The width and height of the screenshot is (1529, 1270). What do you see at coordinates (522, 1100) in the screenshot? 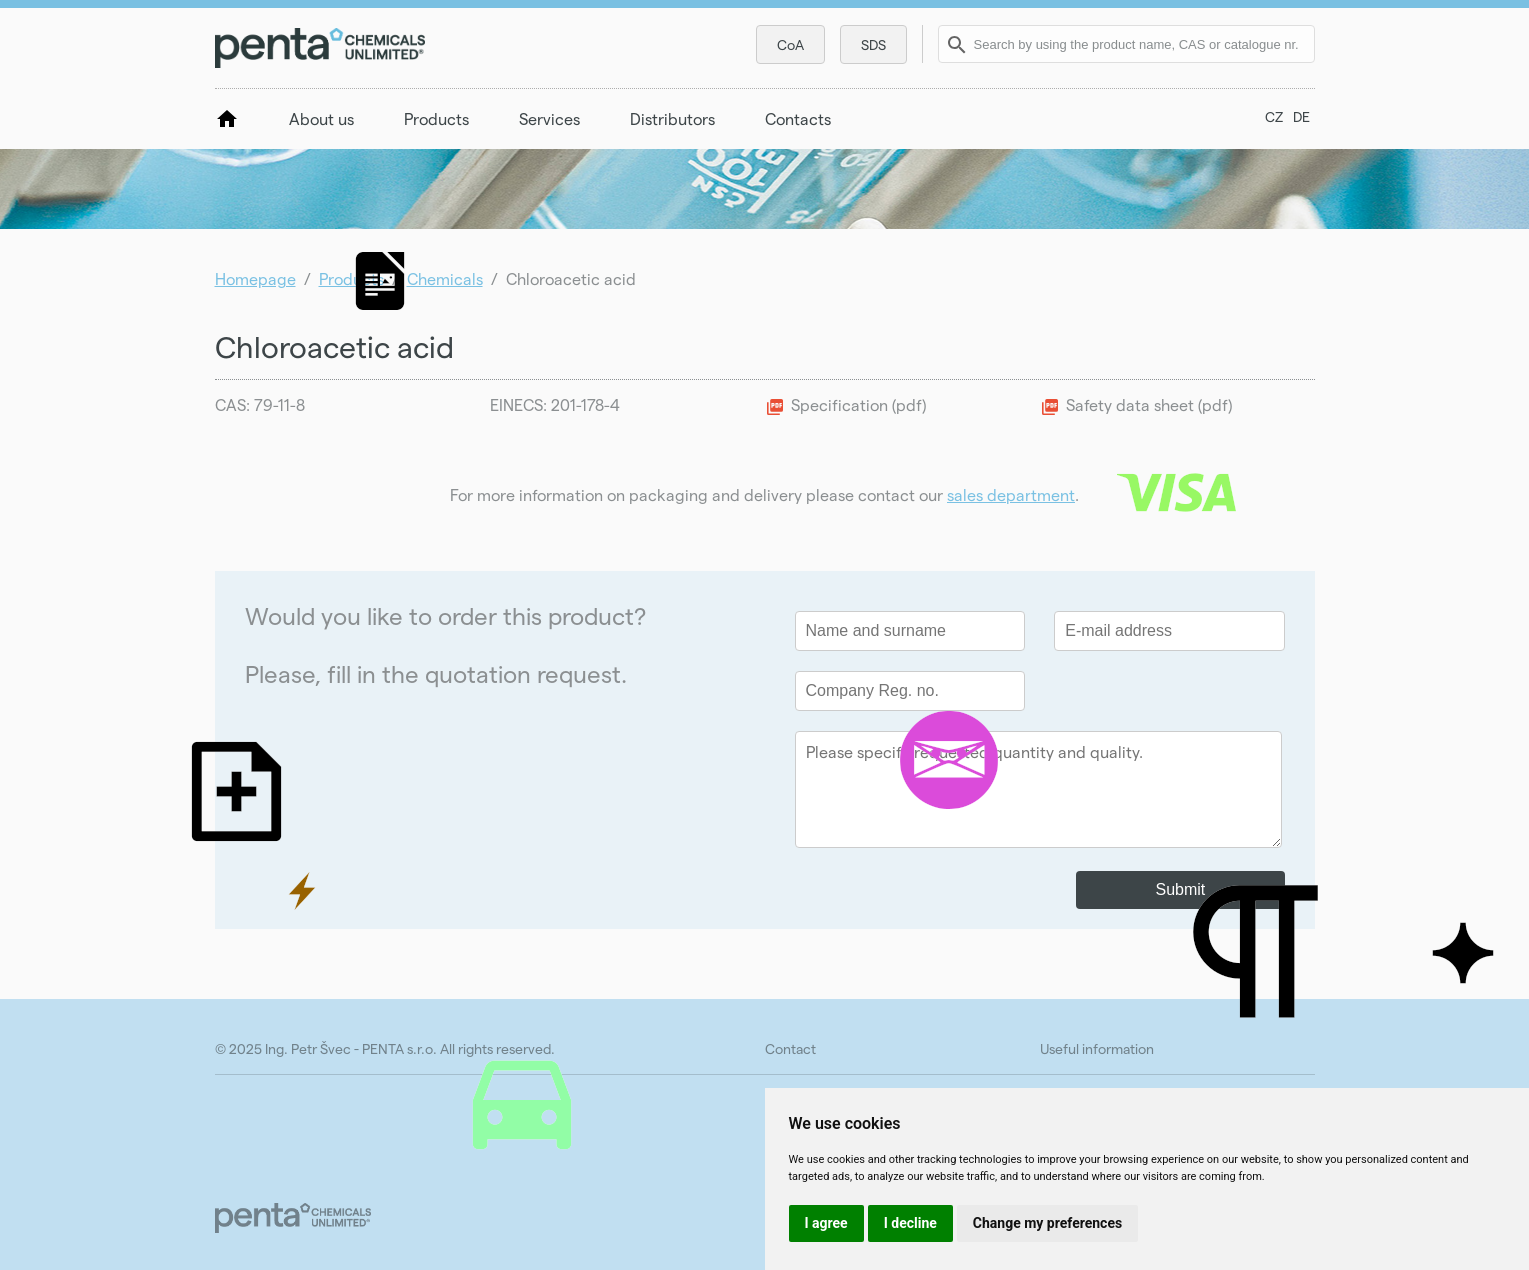
I see `access vehicle or driving settings` at bounding box center [522, 1100].